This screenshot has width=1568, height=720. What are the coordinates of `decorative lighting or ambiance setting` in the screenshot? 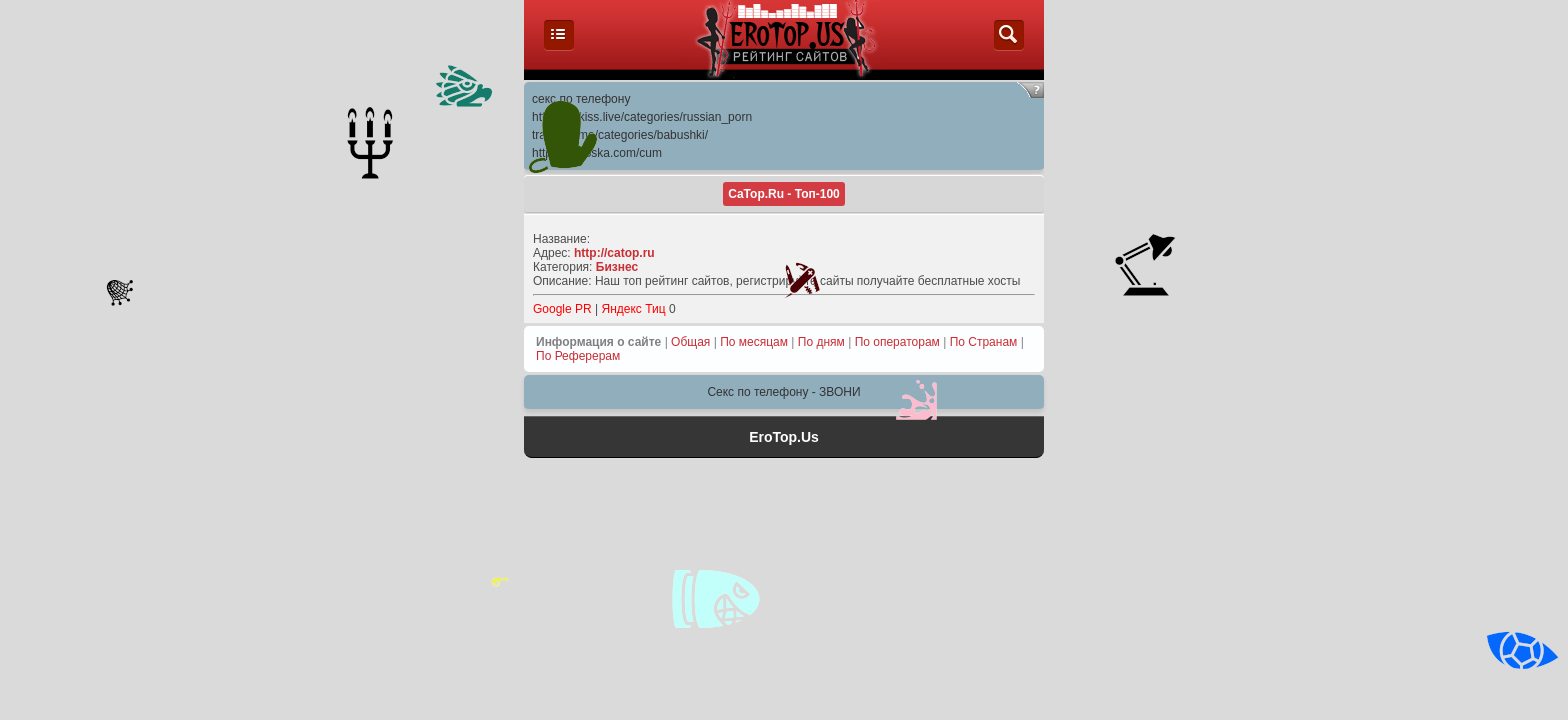 It's located at (370, 143).